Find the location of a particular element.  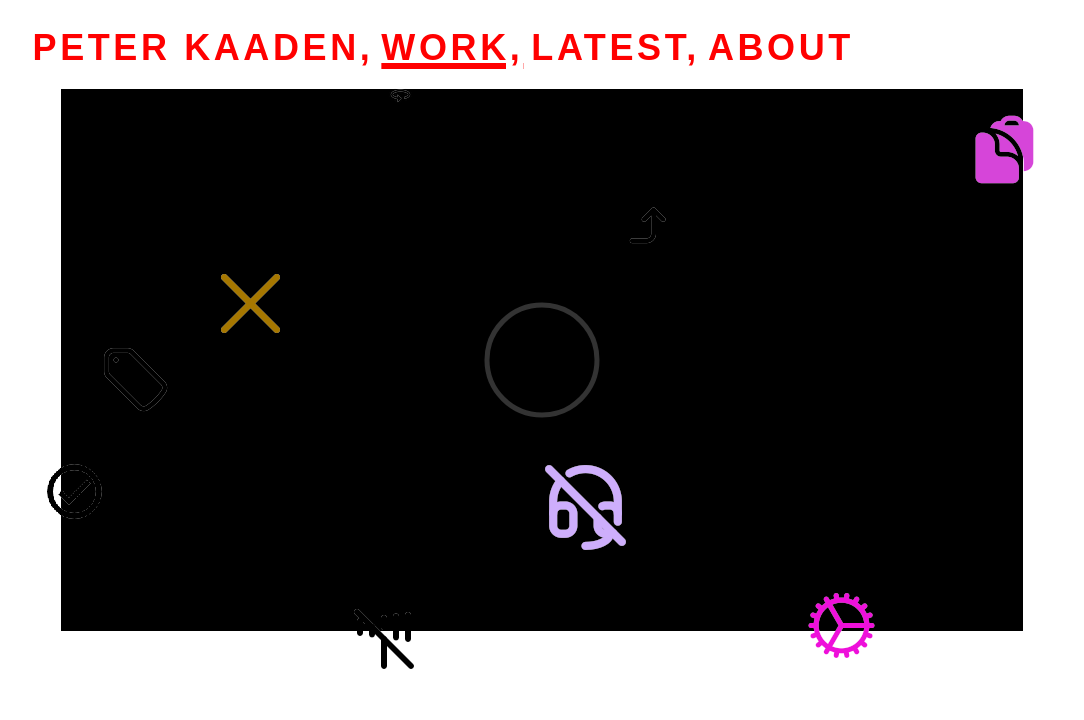

access settings or preferences is located at coordinates (841, 625).